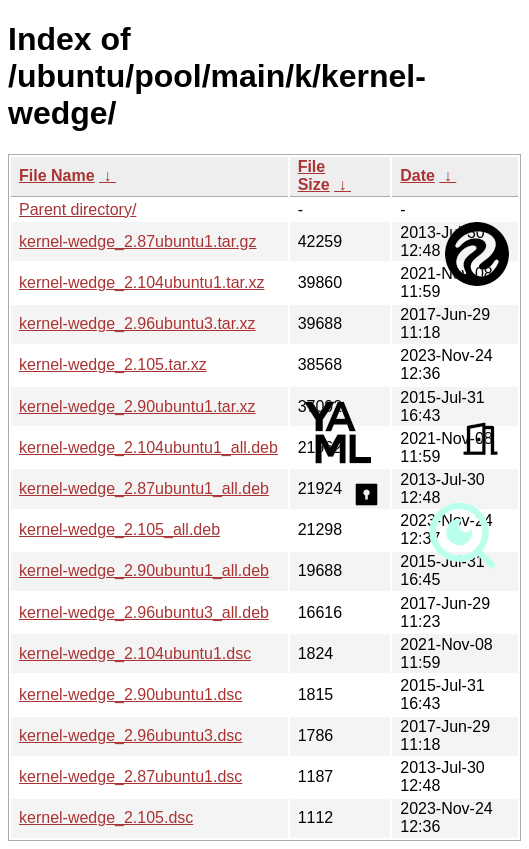 The image size is (529, 849). Describe the element at coordinates (337, 432) in the screenshot. I see `indicates a YAML configuration file` at that location.